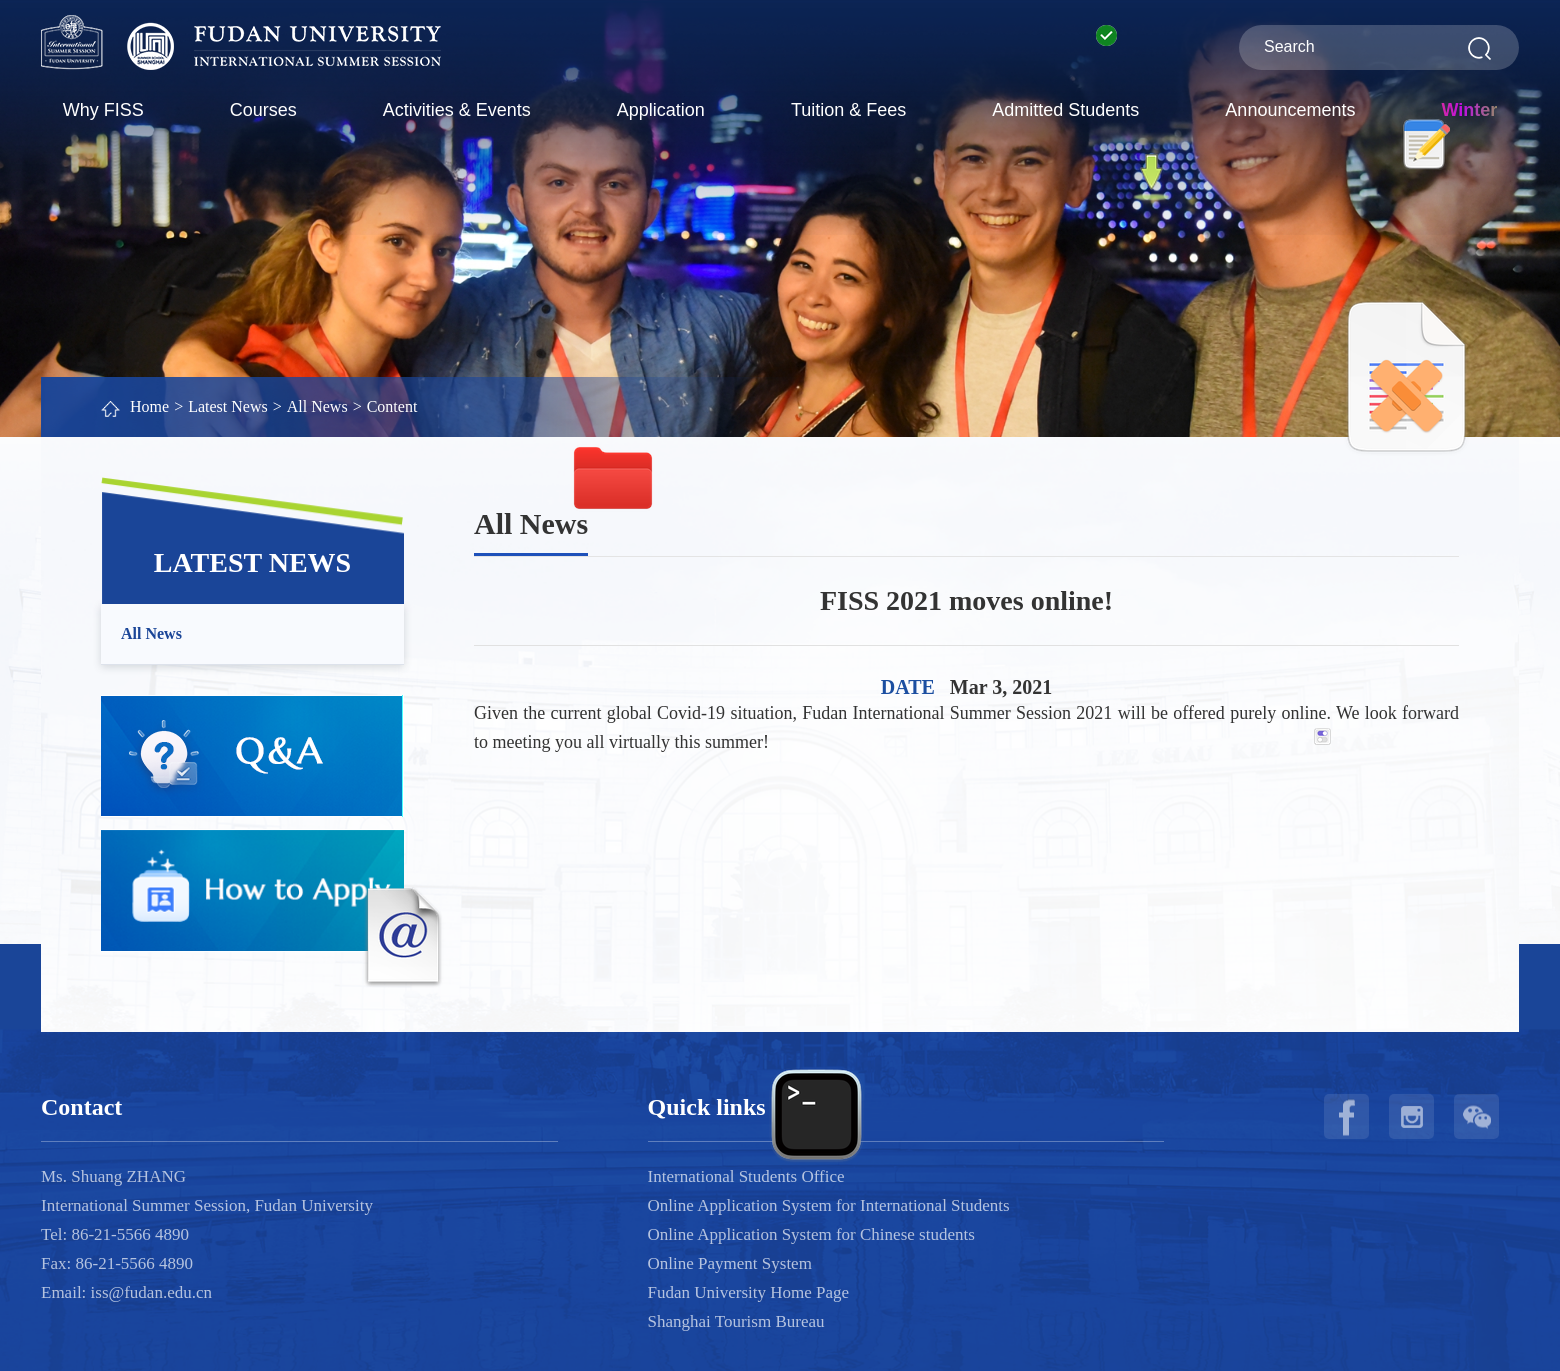 Image resolution: width=1560 pixels, height=1371 pixels. I want to click on mark item as complete, so click(1106, 35).